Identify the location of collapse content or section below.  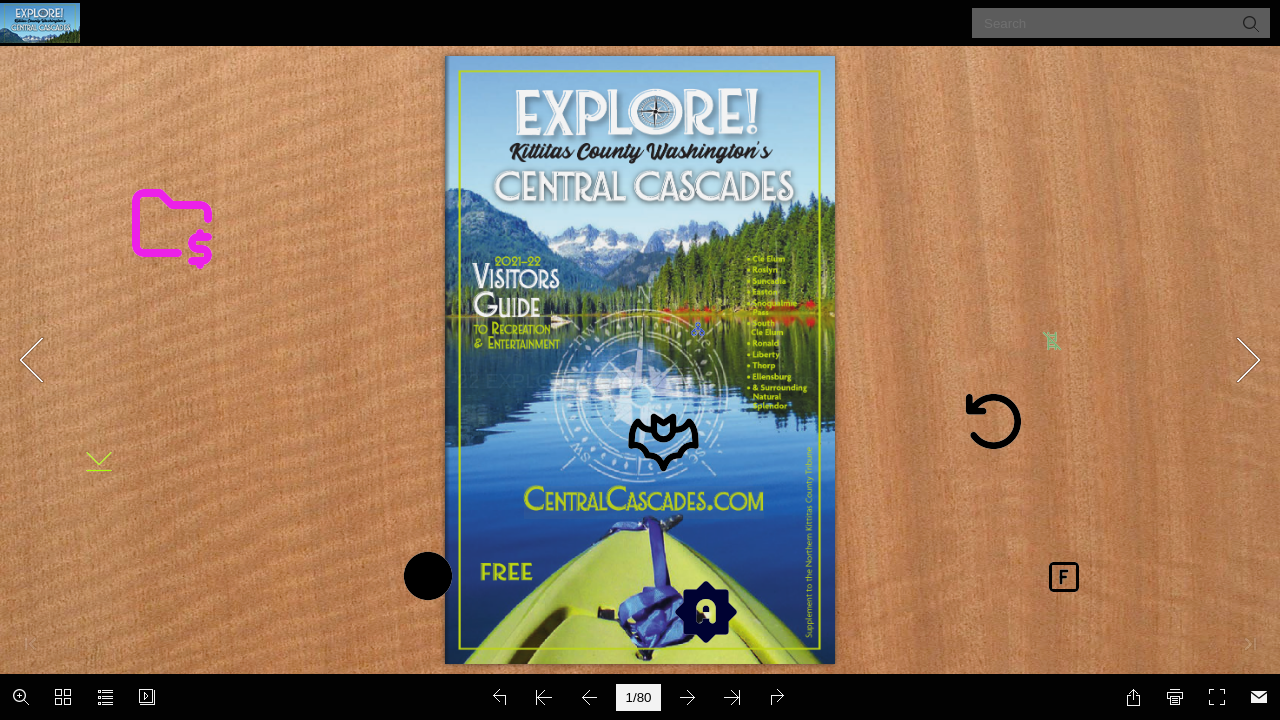
(99, 461).